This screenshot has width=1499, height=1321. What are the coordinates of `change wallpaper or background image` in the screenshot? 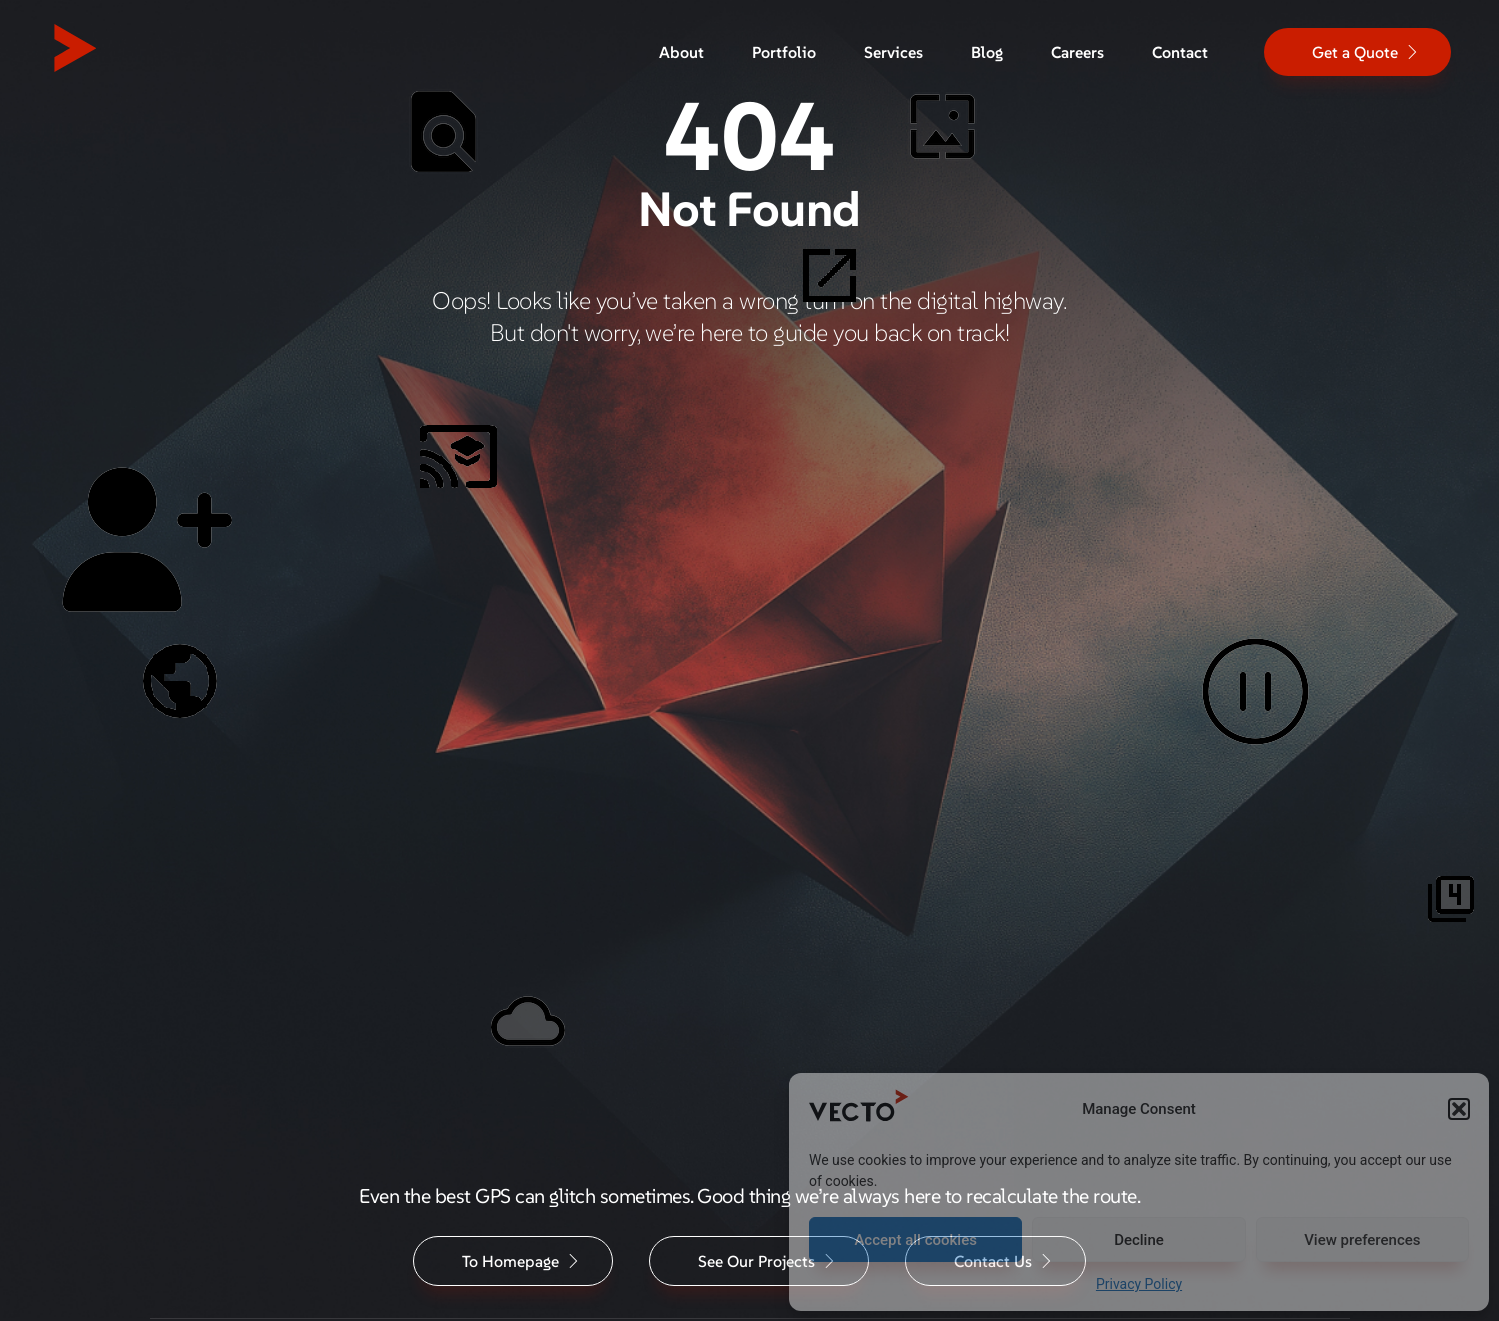 It's located at (942, 126).